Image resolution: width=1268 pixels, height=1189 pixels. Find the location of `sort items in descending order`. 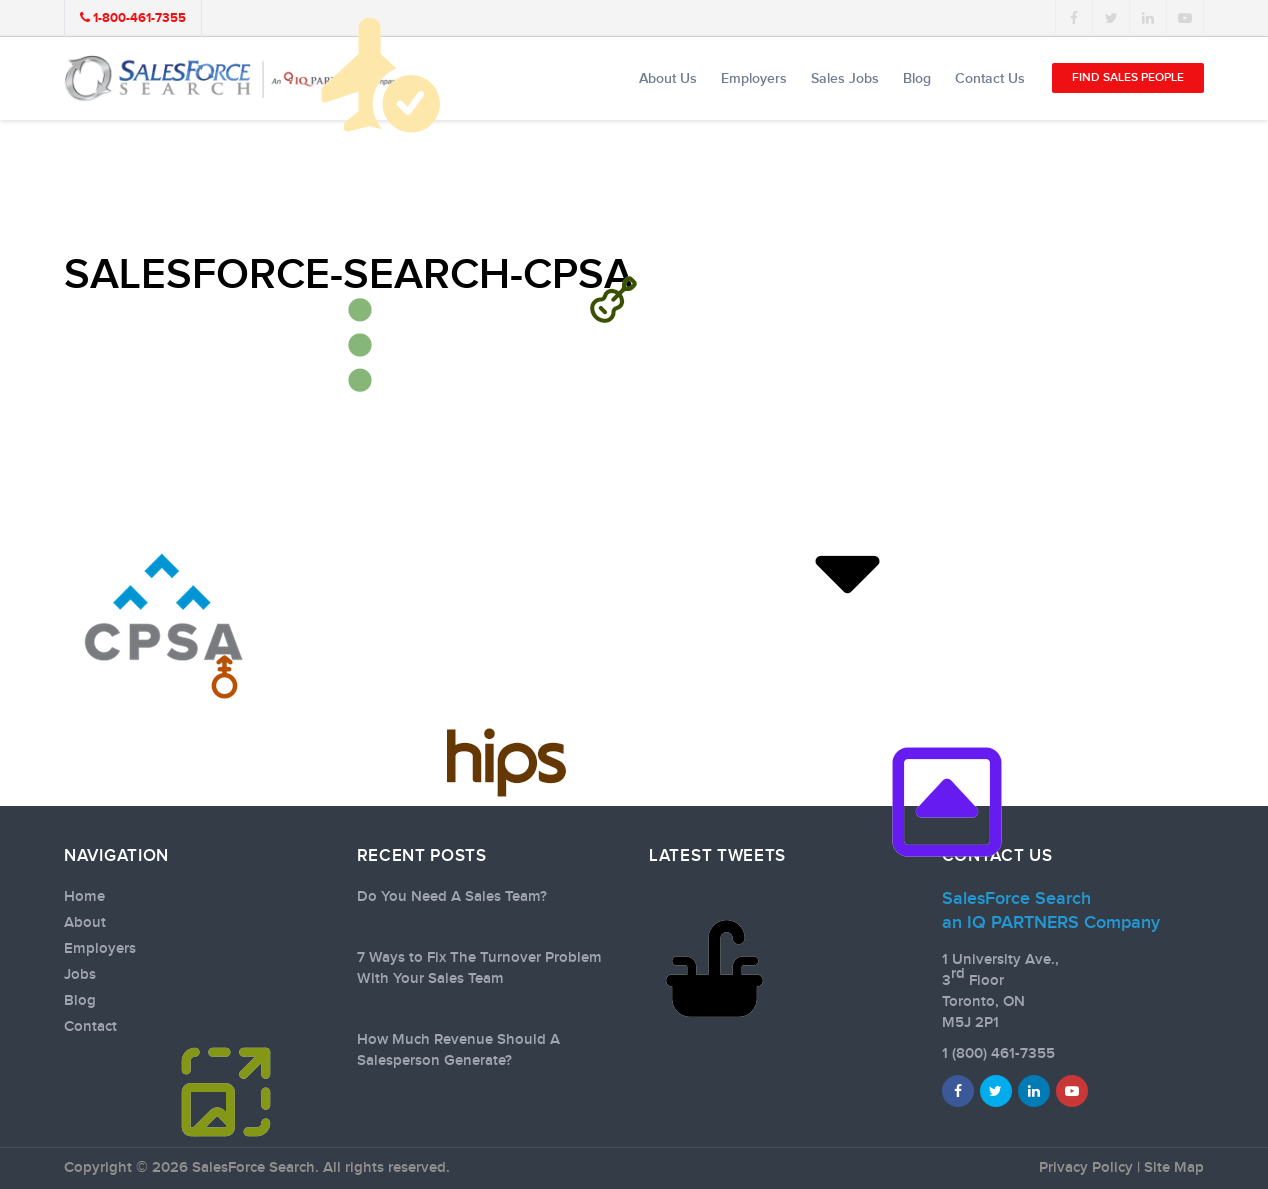

sort items in descending order is located at coordinates (847, 550).